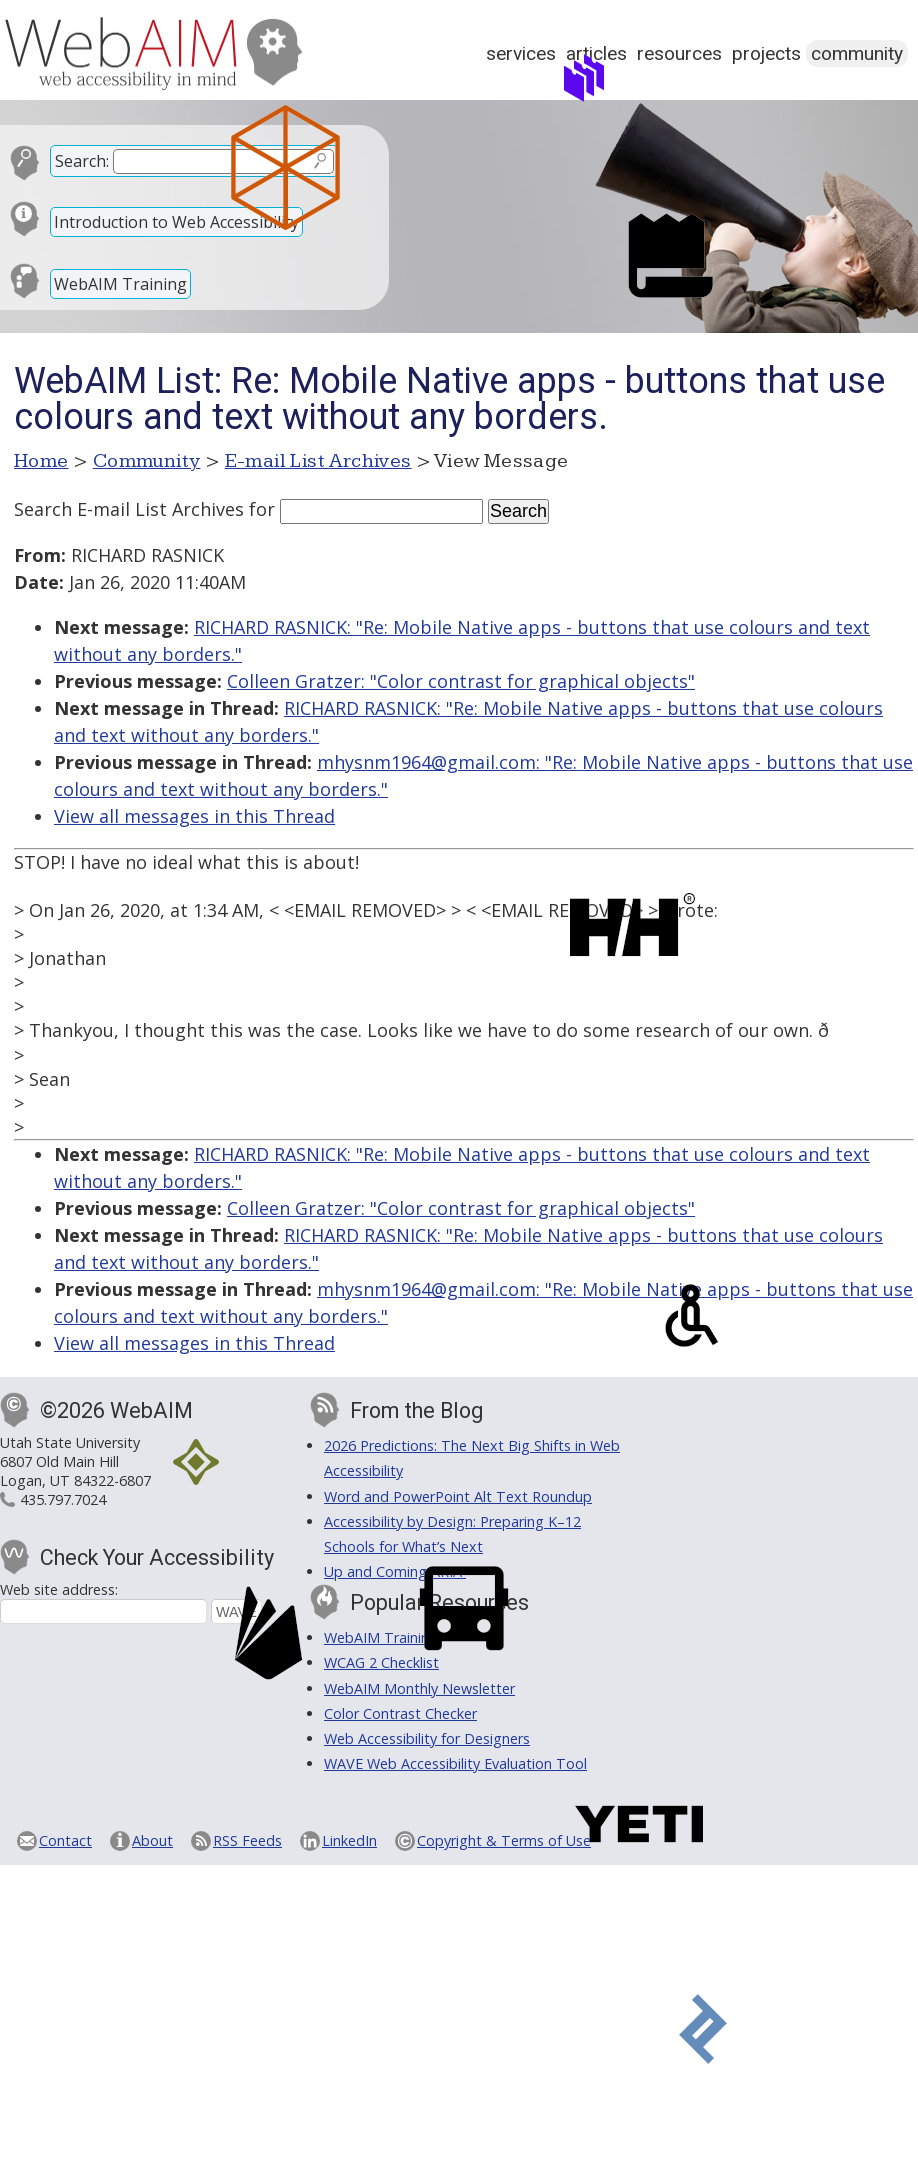 This screenshot has width=918, height=2173. I want to click on YETI brand logo, so click(639, 1824).